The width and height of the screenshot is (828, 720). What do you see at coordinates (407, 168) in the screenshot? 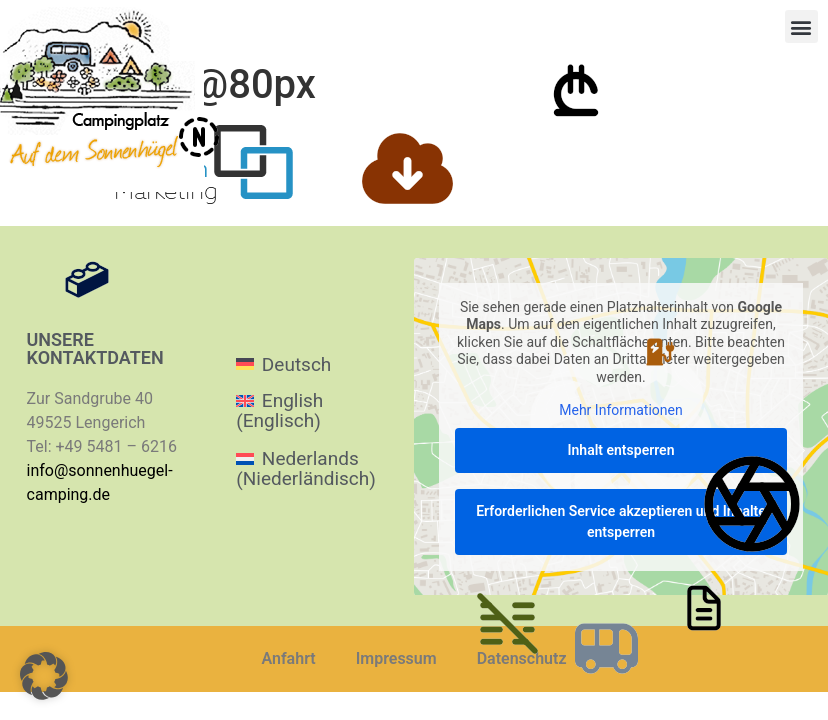
I see `download file from cloud storage` at bounding box center [407, 168].